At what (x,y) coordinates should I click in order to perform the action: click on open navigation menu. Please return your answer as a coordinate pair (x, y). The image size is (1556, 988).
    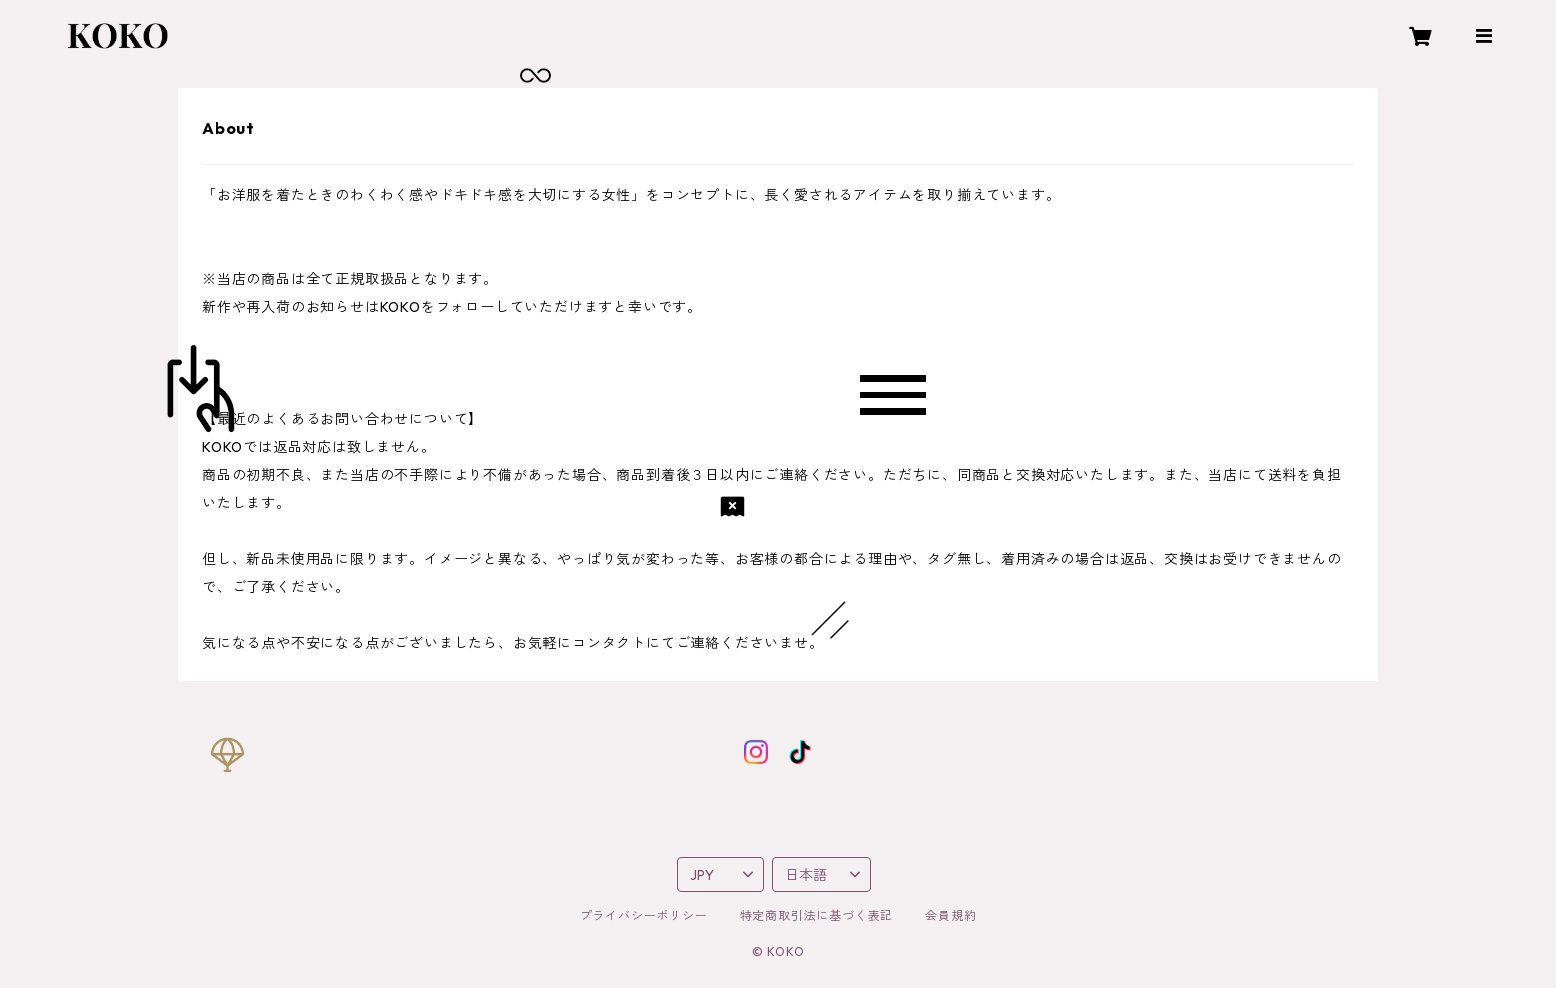
    Looking at the image, I should click on (893, 395).